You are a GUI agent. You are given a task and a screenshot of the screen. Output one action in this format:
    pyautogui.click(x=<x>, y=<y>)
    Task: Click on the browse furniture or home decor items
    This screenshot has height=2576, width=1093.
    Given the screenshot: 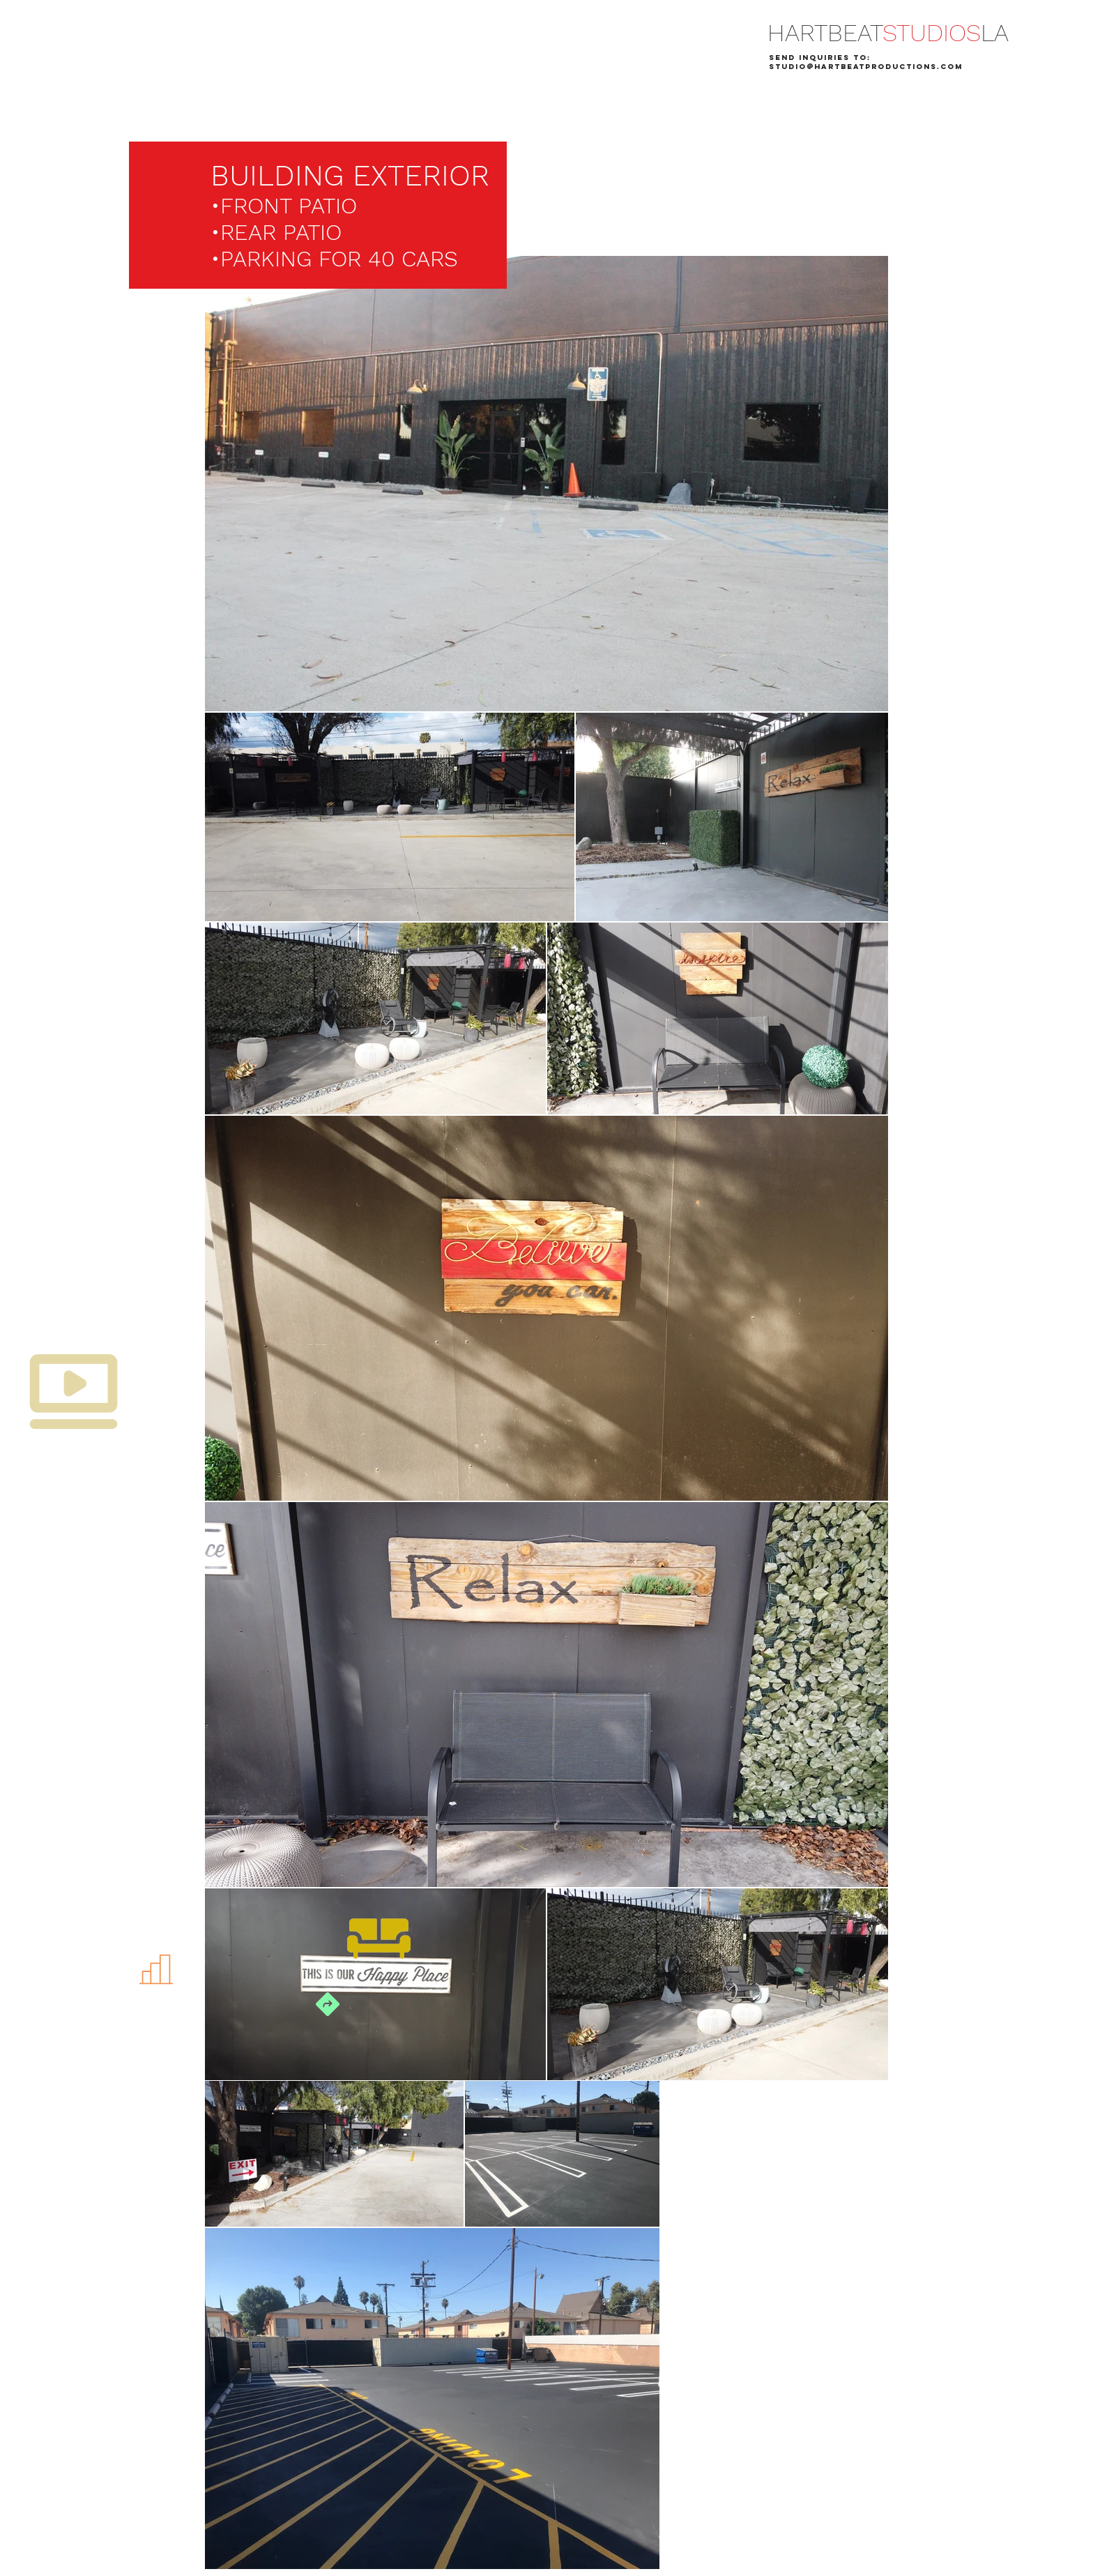 What is the action you would take?
    pyautogui.click(x=379, y=1937)
    